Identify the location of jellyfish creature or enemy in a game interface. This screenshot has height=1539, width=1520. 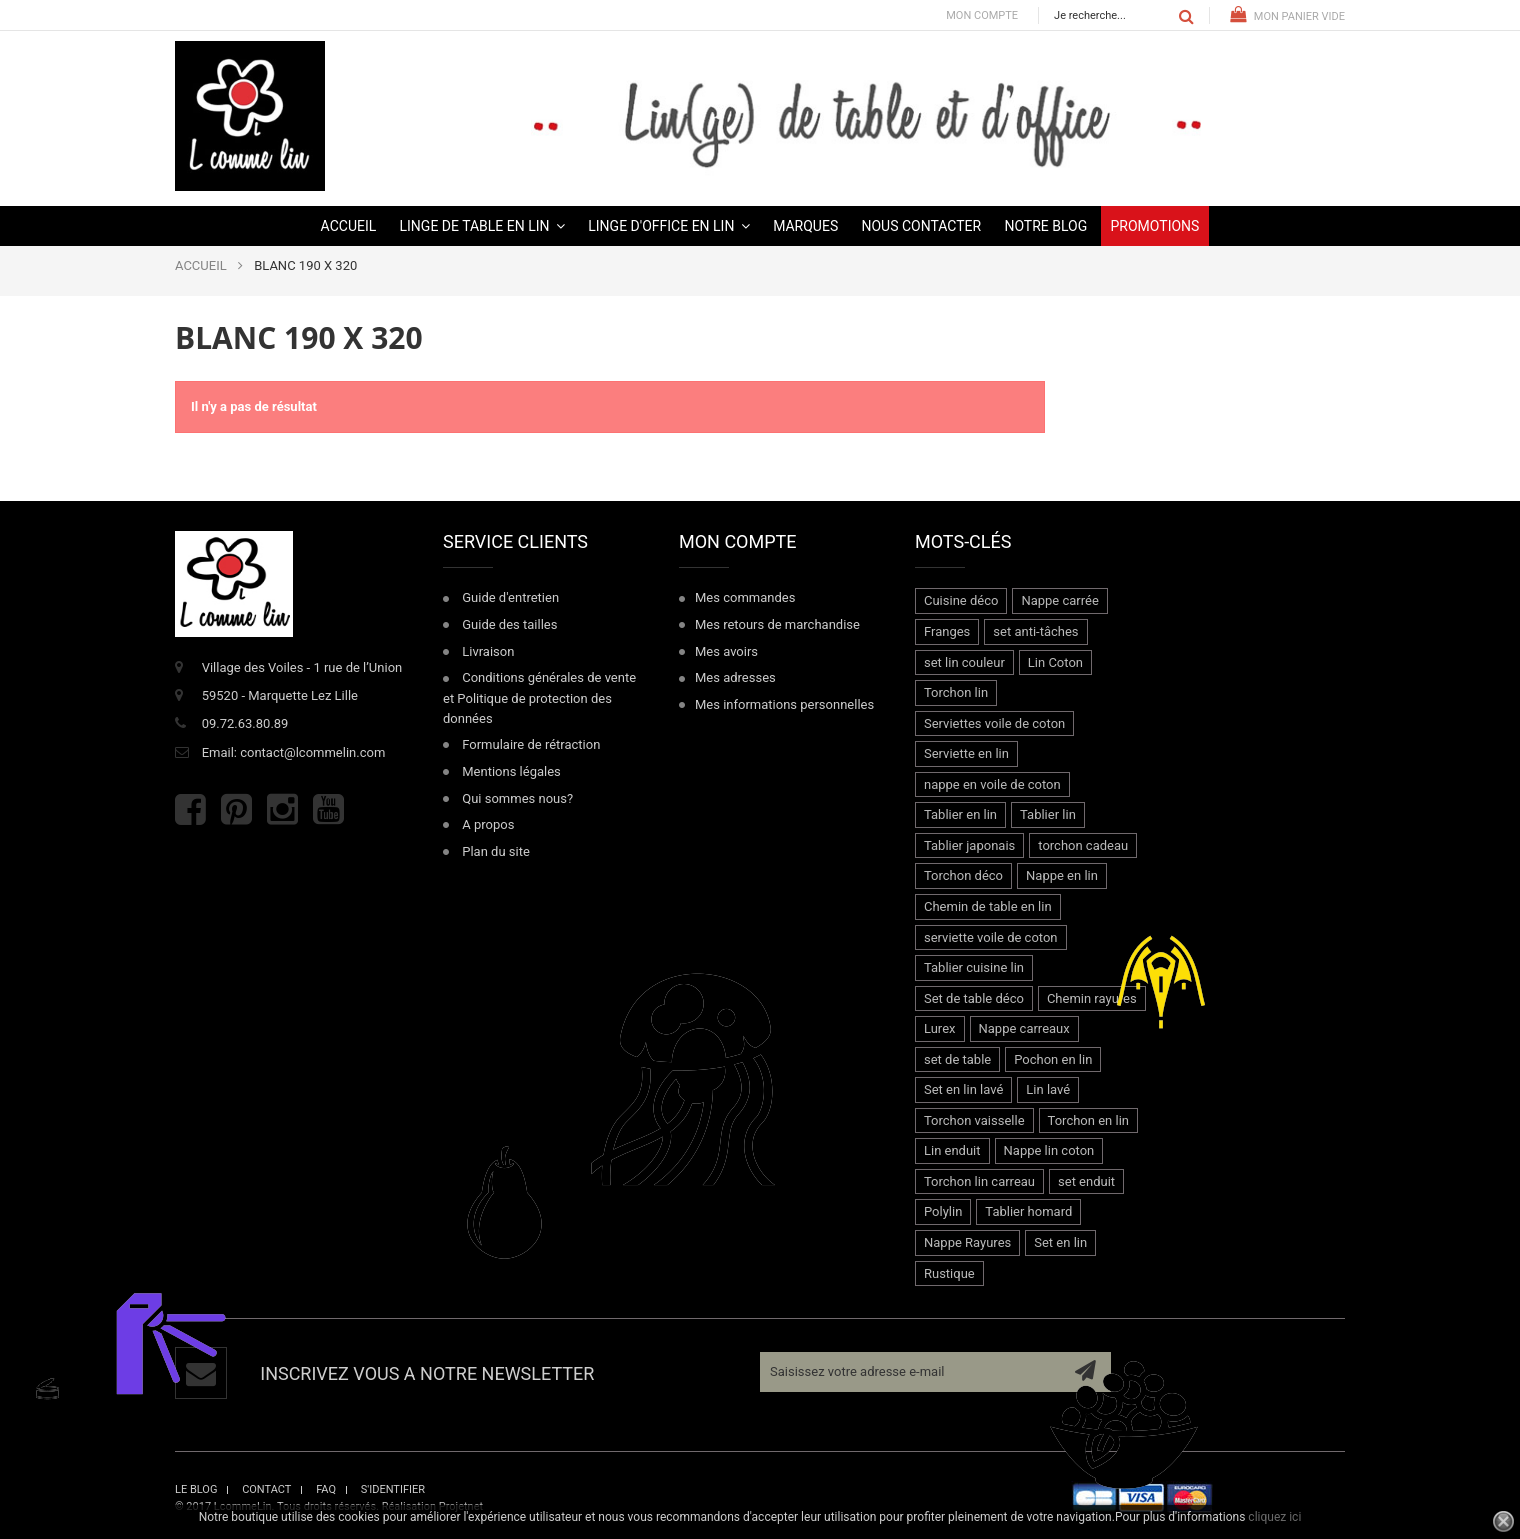
(696, 1079).